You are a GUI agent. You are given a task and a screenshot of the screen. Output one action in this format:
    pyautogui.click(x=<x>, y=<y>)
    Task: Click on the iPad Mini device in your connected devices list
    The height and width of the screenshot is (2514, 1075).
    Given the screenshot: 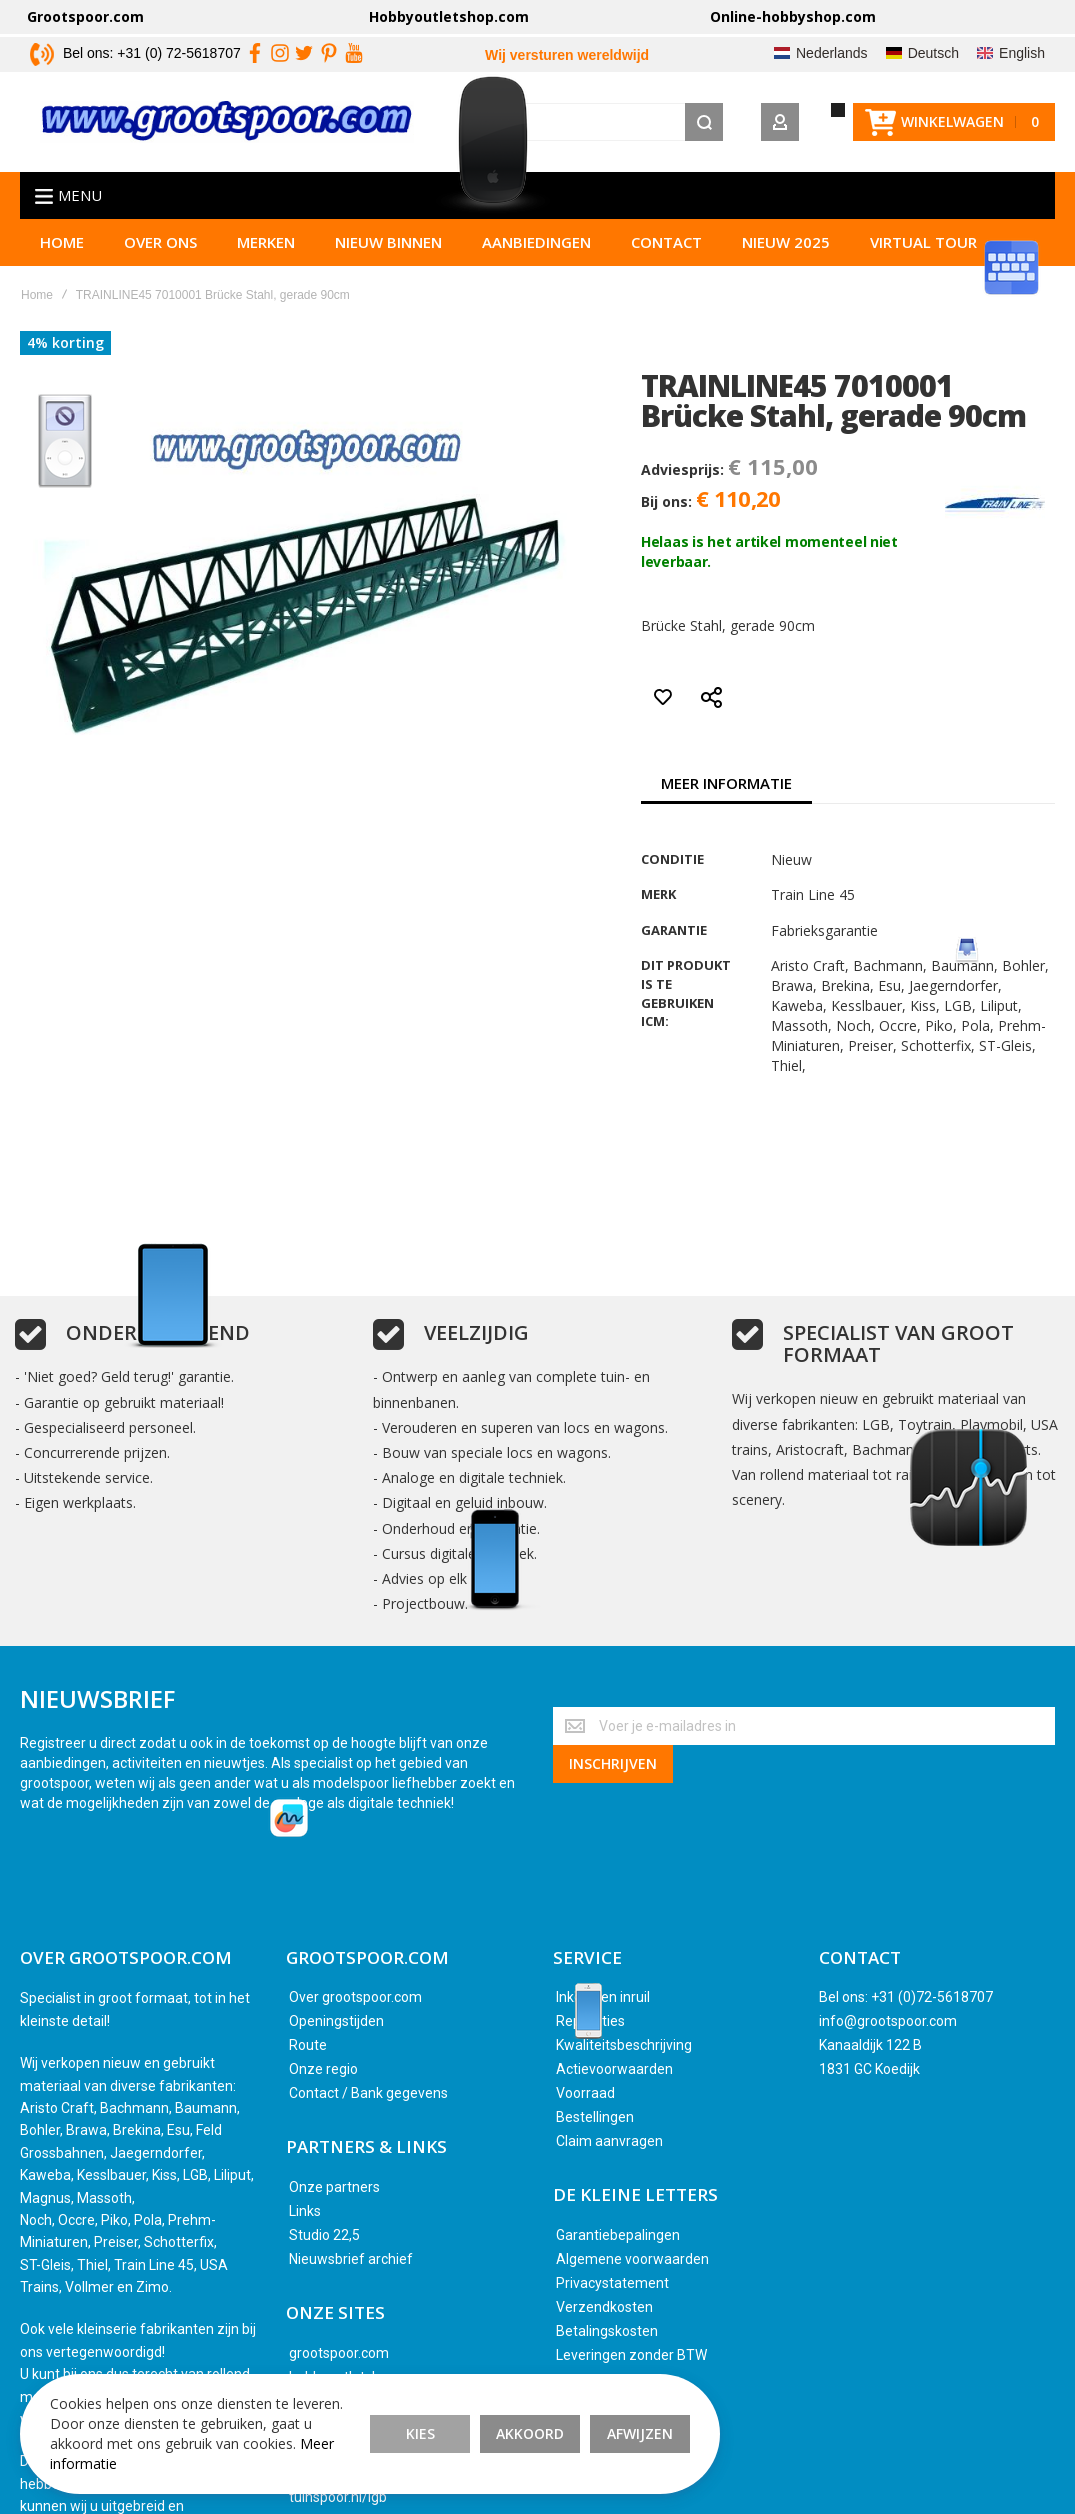 What is the action you would take?
    pyautogui.click(x=173, y=1284)
    